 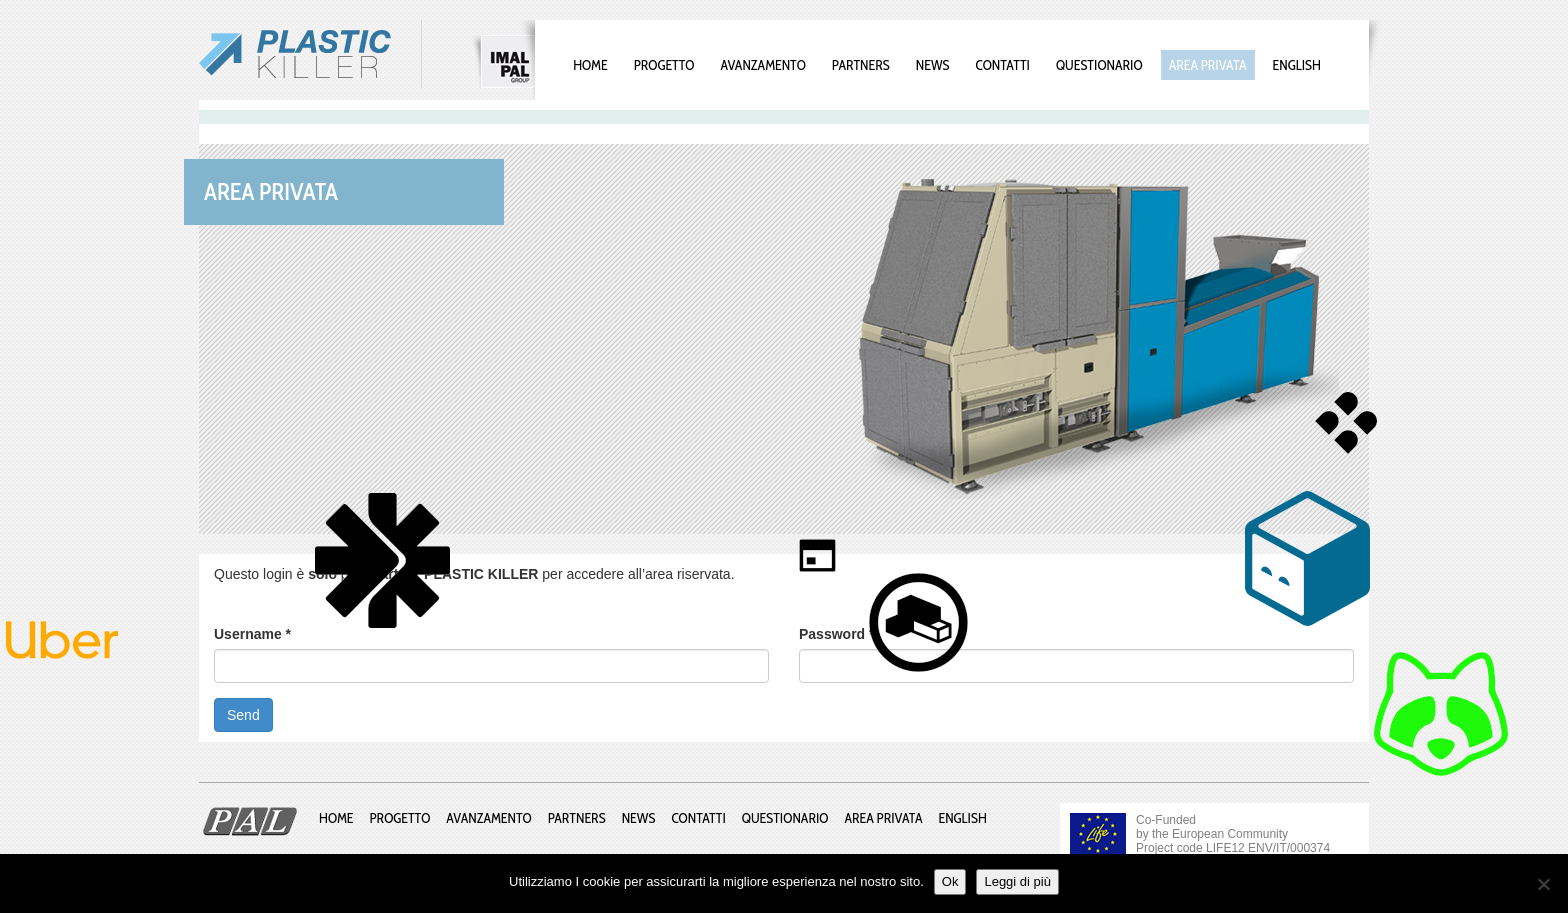 What do you see at coordinates (382, 560) in the screenshot?
I see `open scalar API documentation` at bounding box center [382, 560].